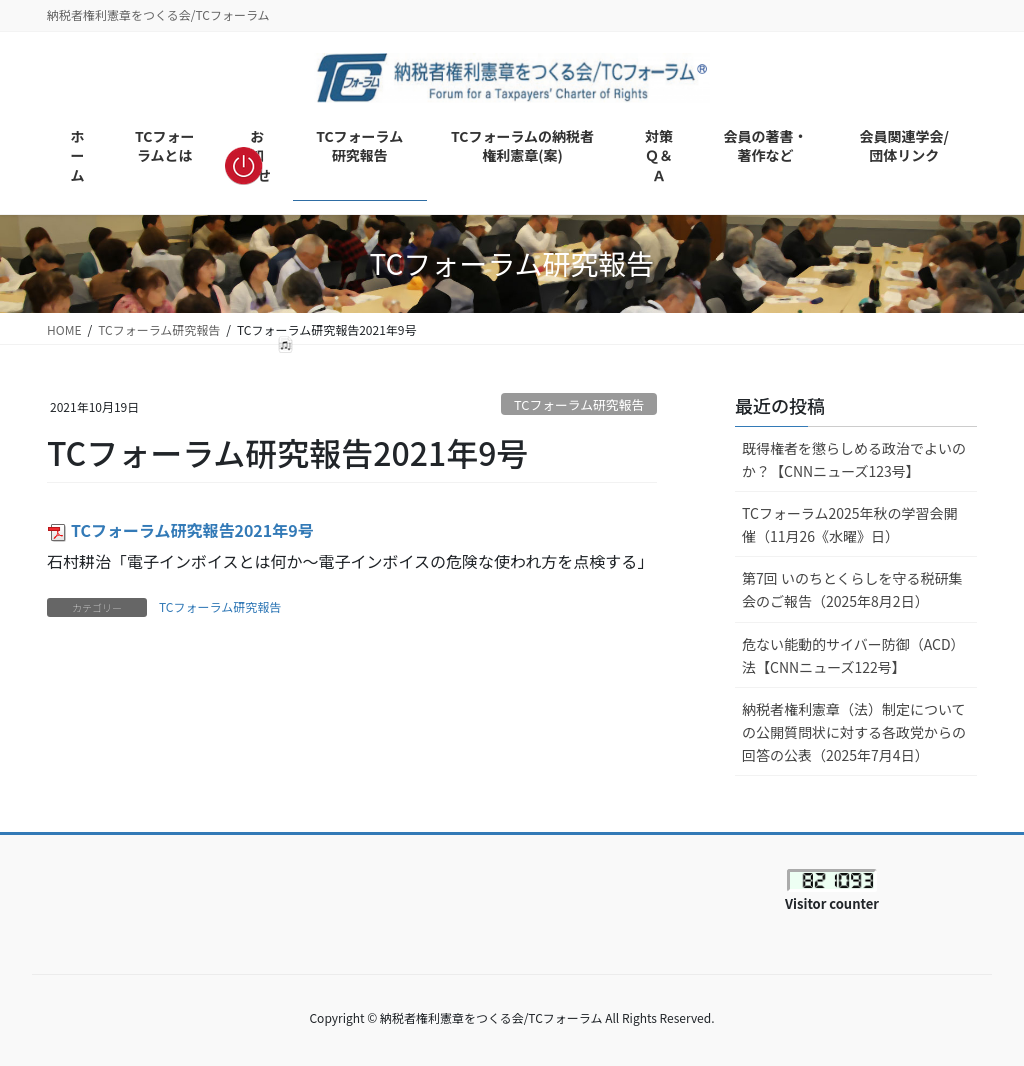 This screenshot has width=1024, height=1066. I want to click on open a lilypond music notation file, so click(285, 344).